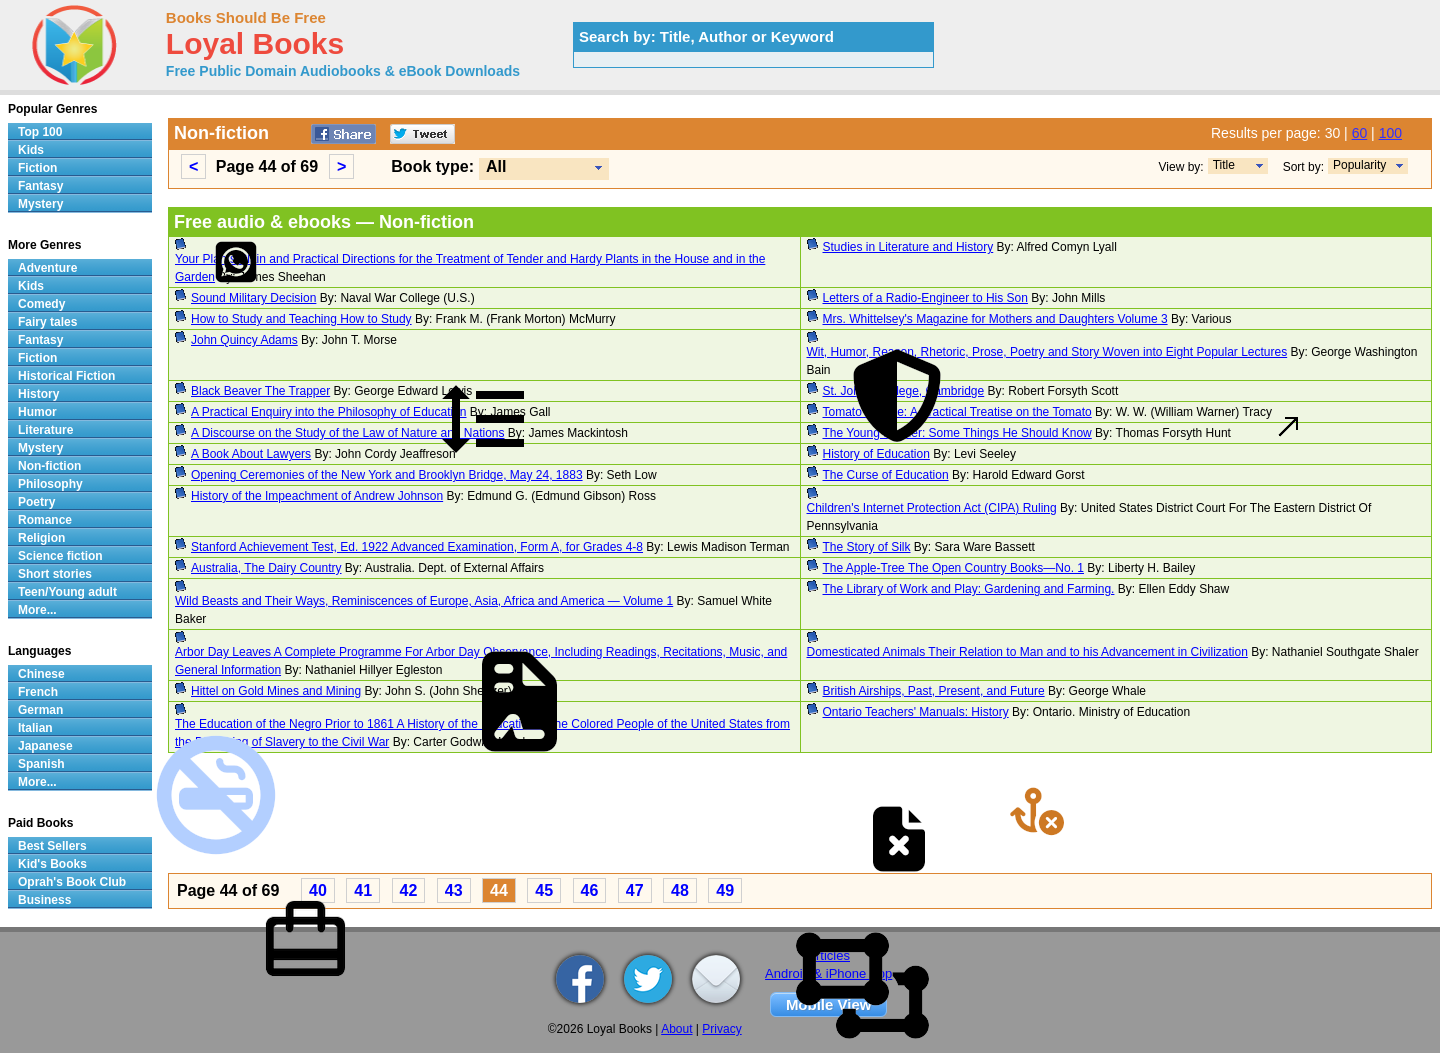 This screenshot has width=1440, height=1053. What do you see at coordinates (484, 419) in the screenshot?
I see `adjust line spacing in text` at bounding box center [484, 419].